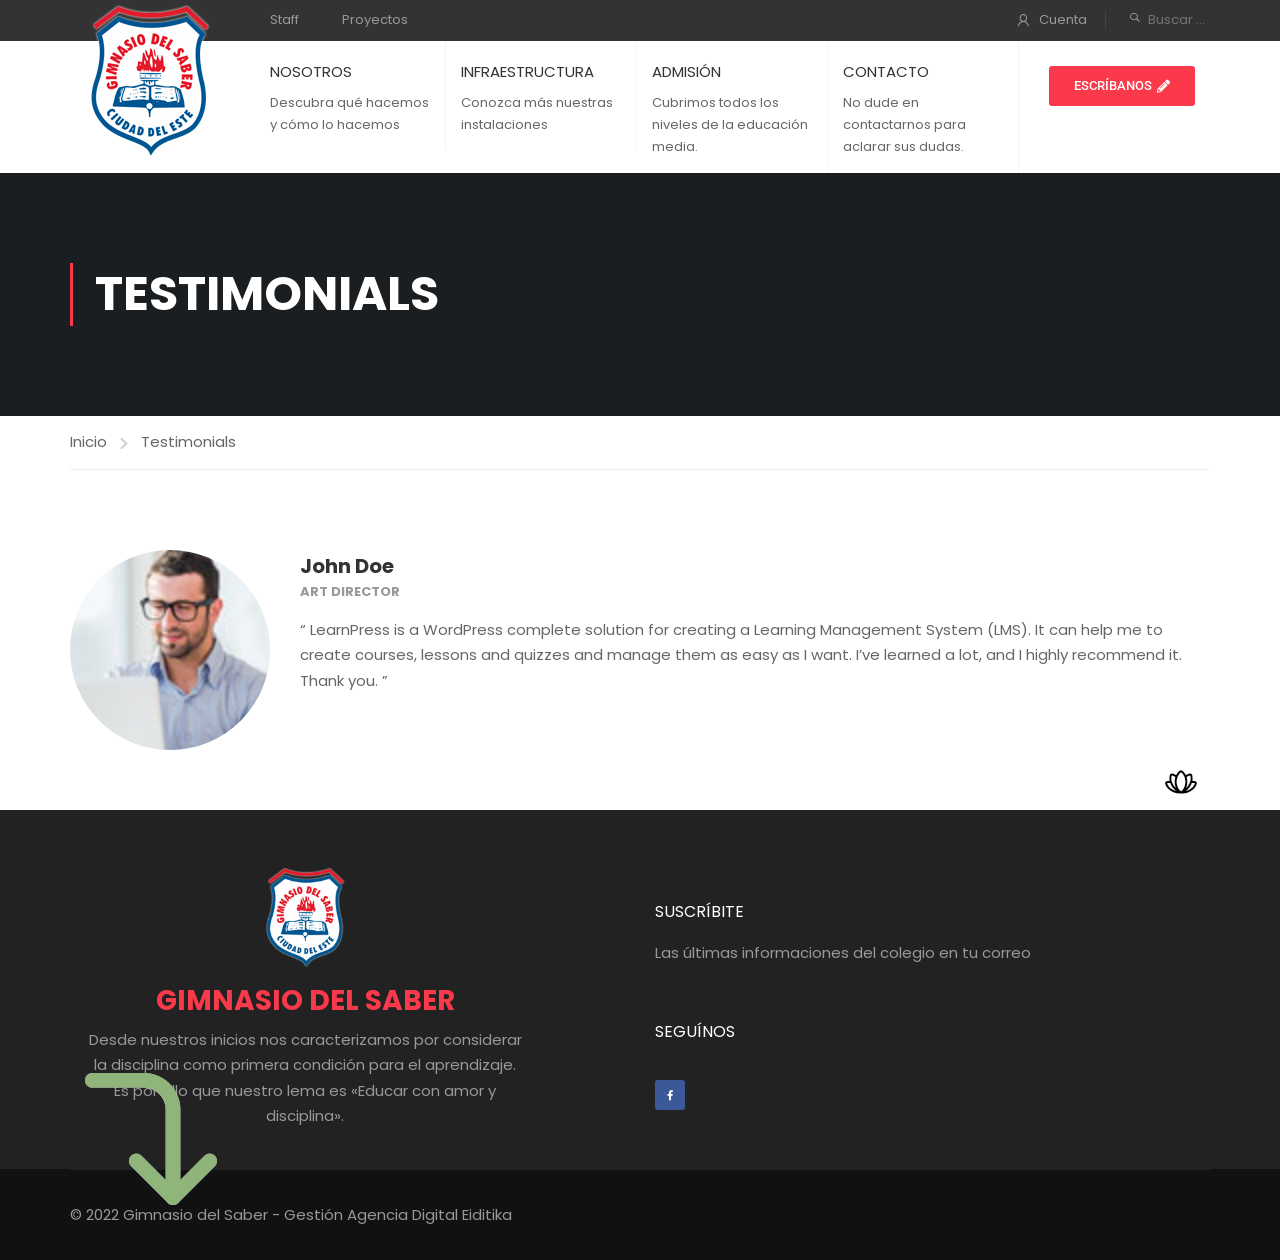 This screenshot has height=1260, width=1280. Describe the element at coordinates (151, 1139) in the screenshot. I see `navigate right then down` at that location.